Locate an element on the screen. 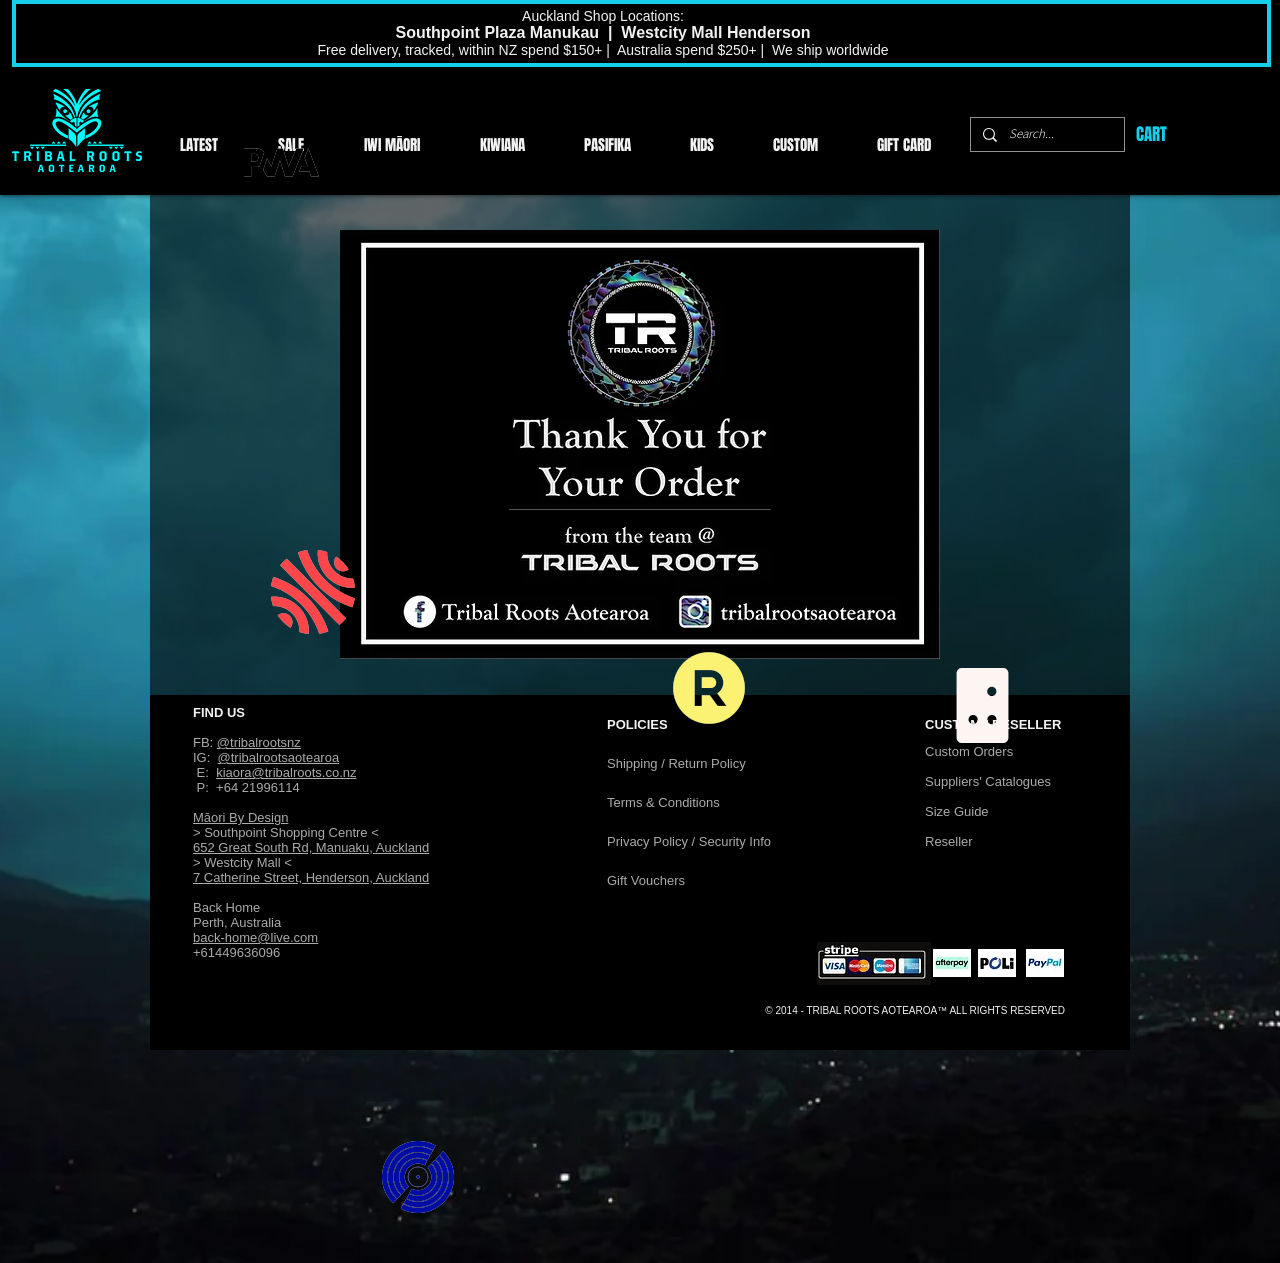 This screenshot has height=1263, width=1280. HAL company or brand logo is located at coordinates (313, 592).